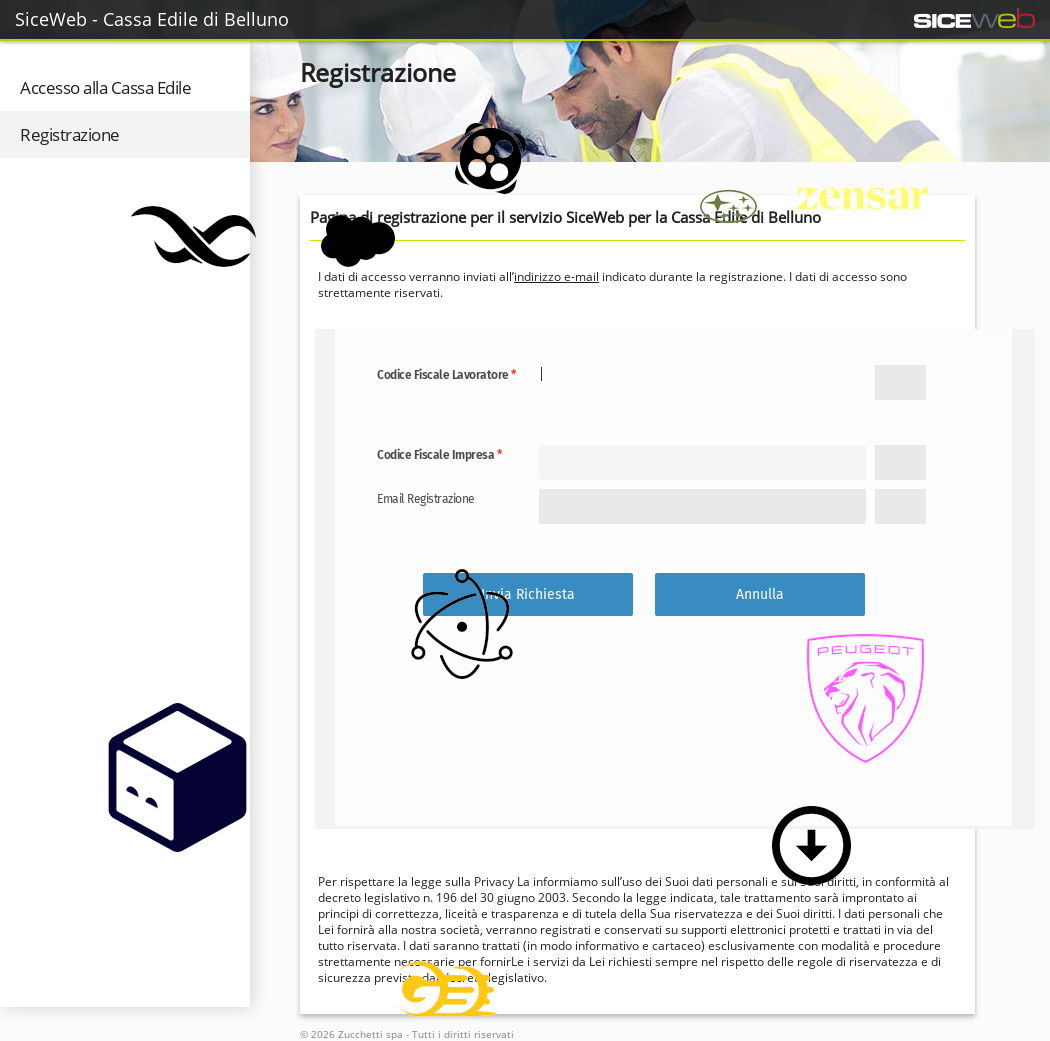 The height and width of the screenshot is (1041, 1050). What do you see at coordinates (811, 845) in the screenshot?
I see `download a file or content` at bounding box center [811, 845].